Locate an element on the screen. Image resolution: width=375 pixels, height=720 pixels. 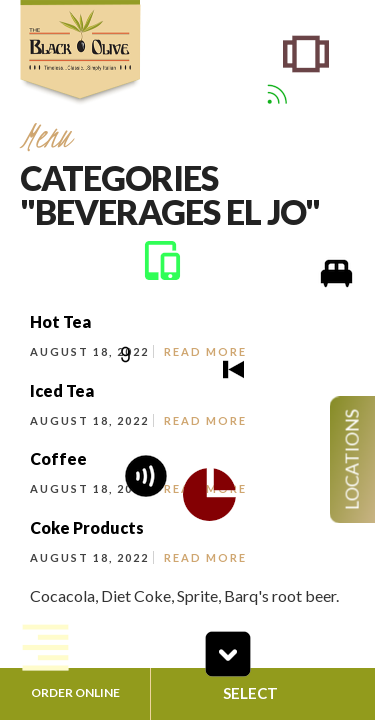
view content in carousel mode is located at coordinates (306, 54).